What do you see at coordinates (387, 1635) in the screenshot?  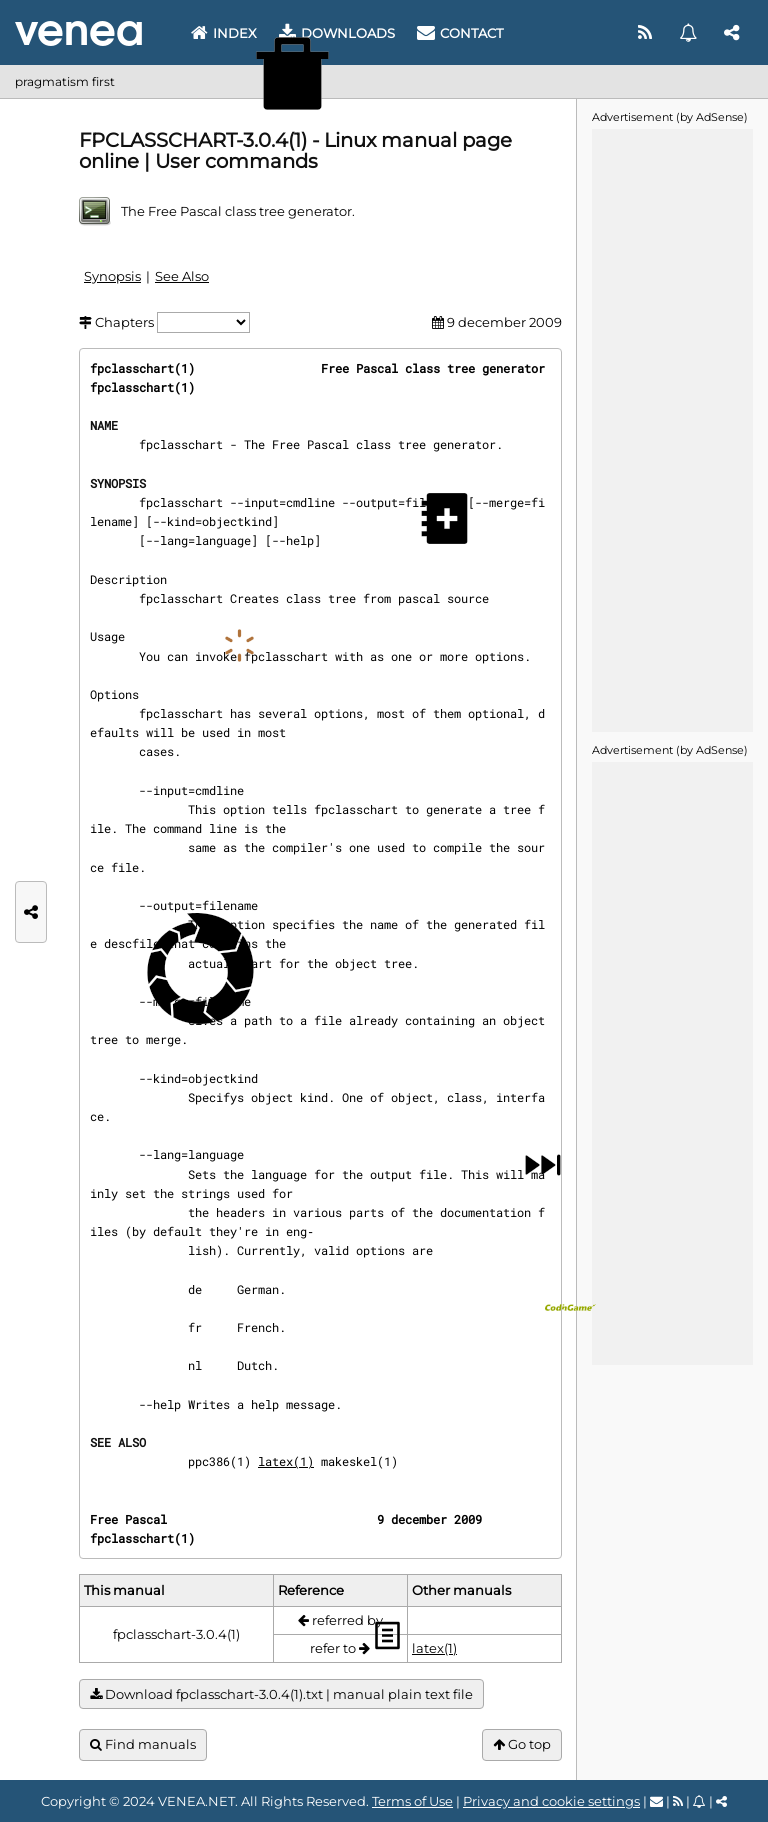 I see `view file list or document directory` at bounding box center [387, 1635].